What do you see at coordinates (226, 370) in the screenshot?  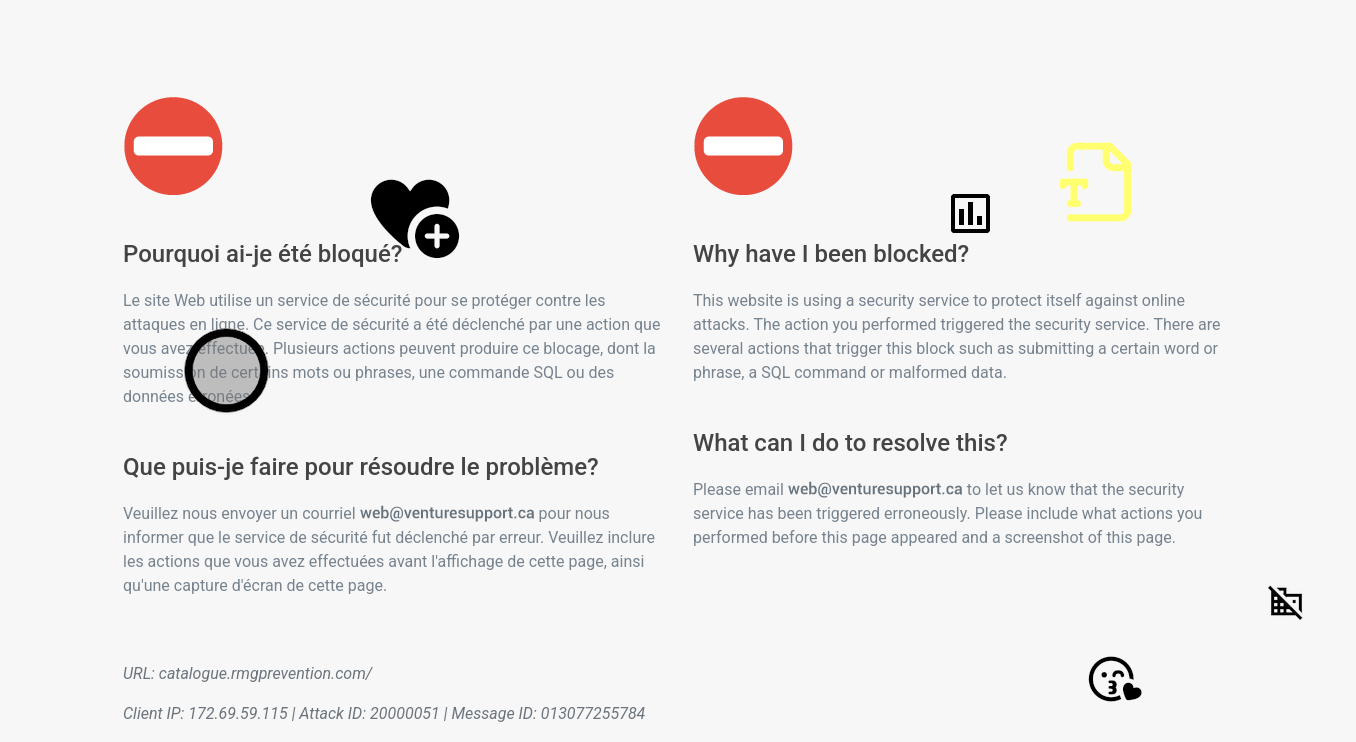 I see `camera lens or photography mode` at bounding box center [226, 370].